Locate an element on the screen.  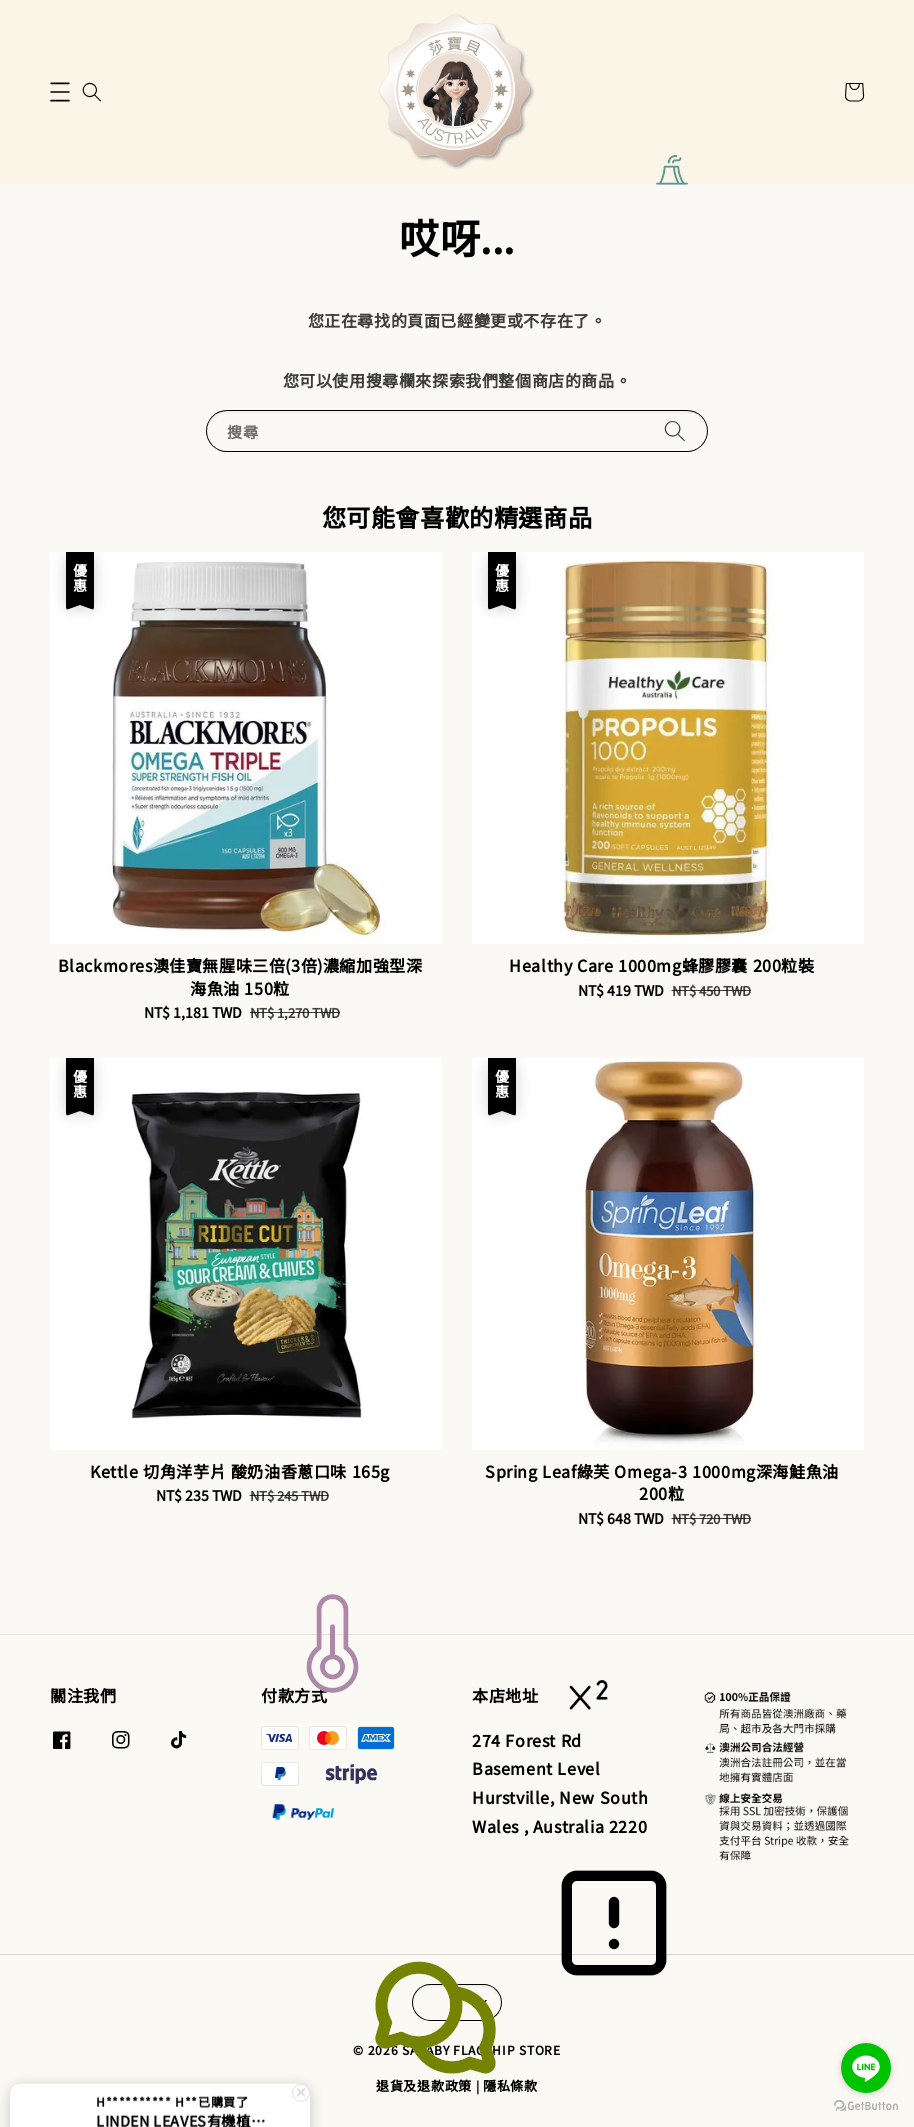
apply superscript formatting to selected text is located at coordinates (586, 1695).